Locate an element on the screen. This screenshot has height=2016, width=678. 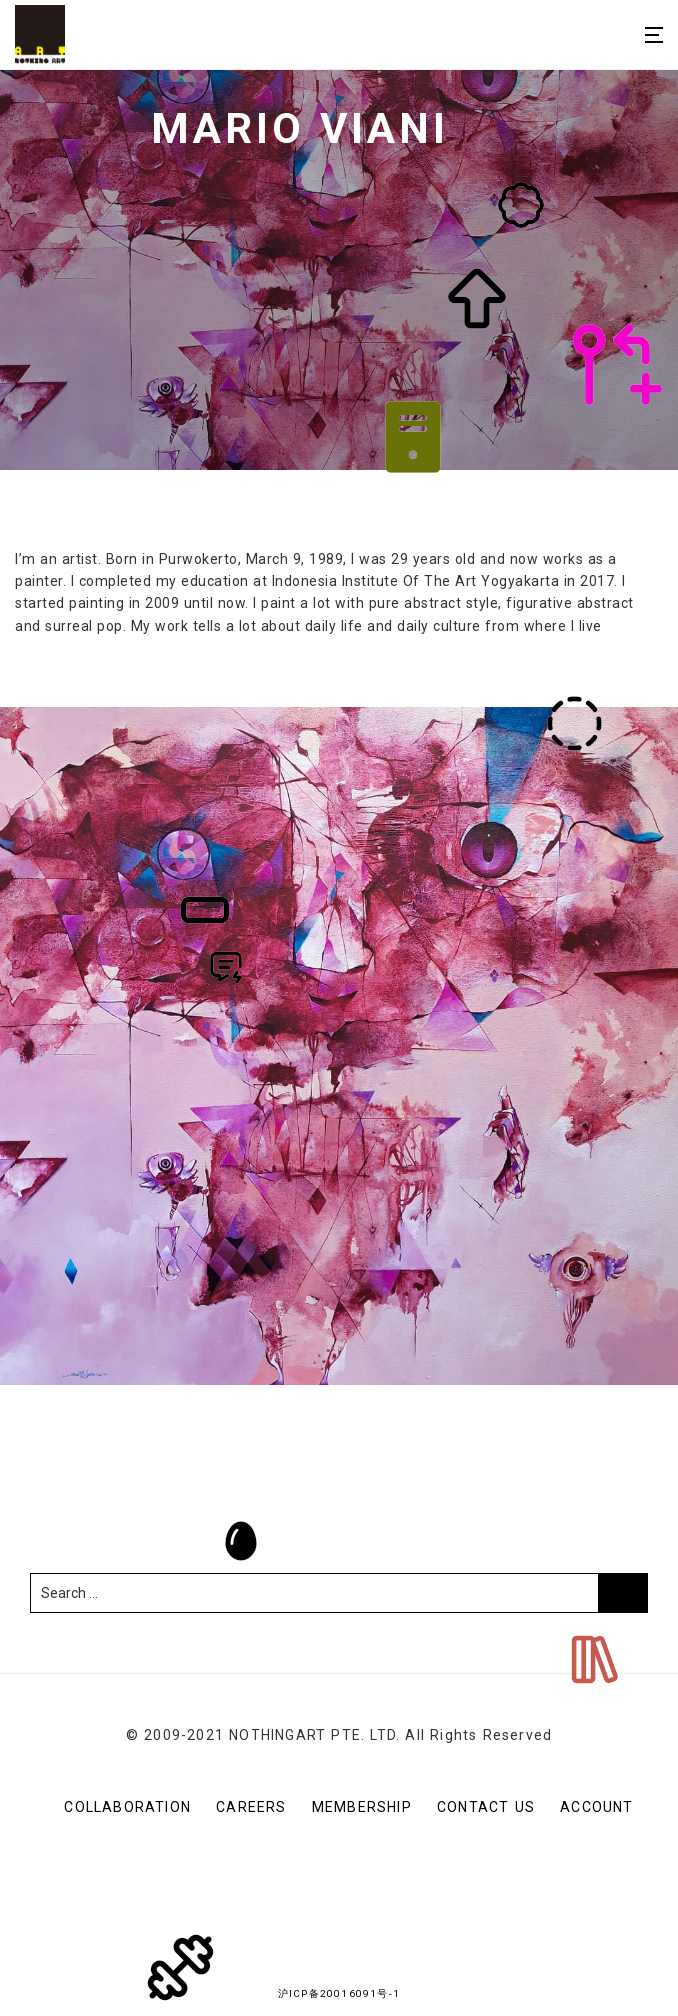
indicates food or breakfast-related content is located at coordinates (241, 1541).